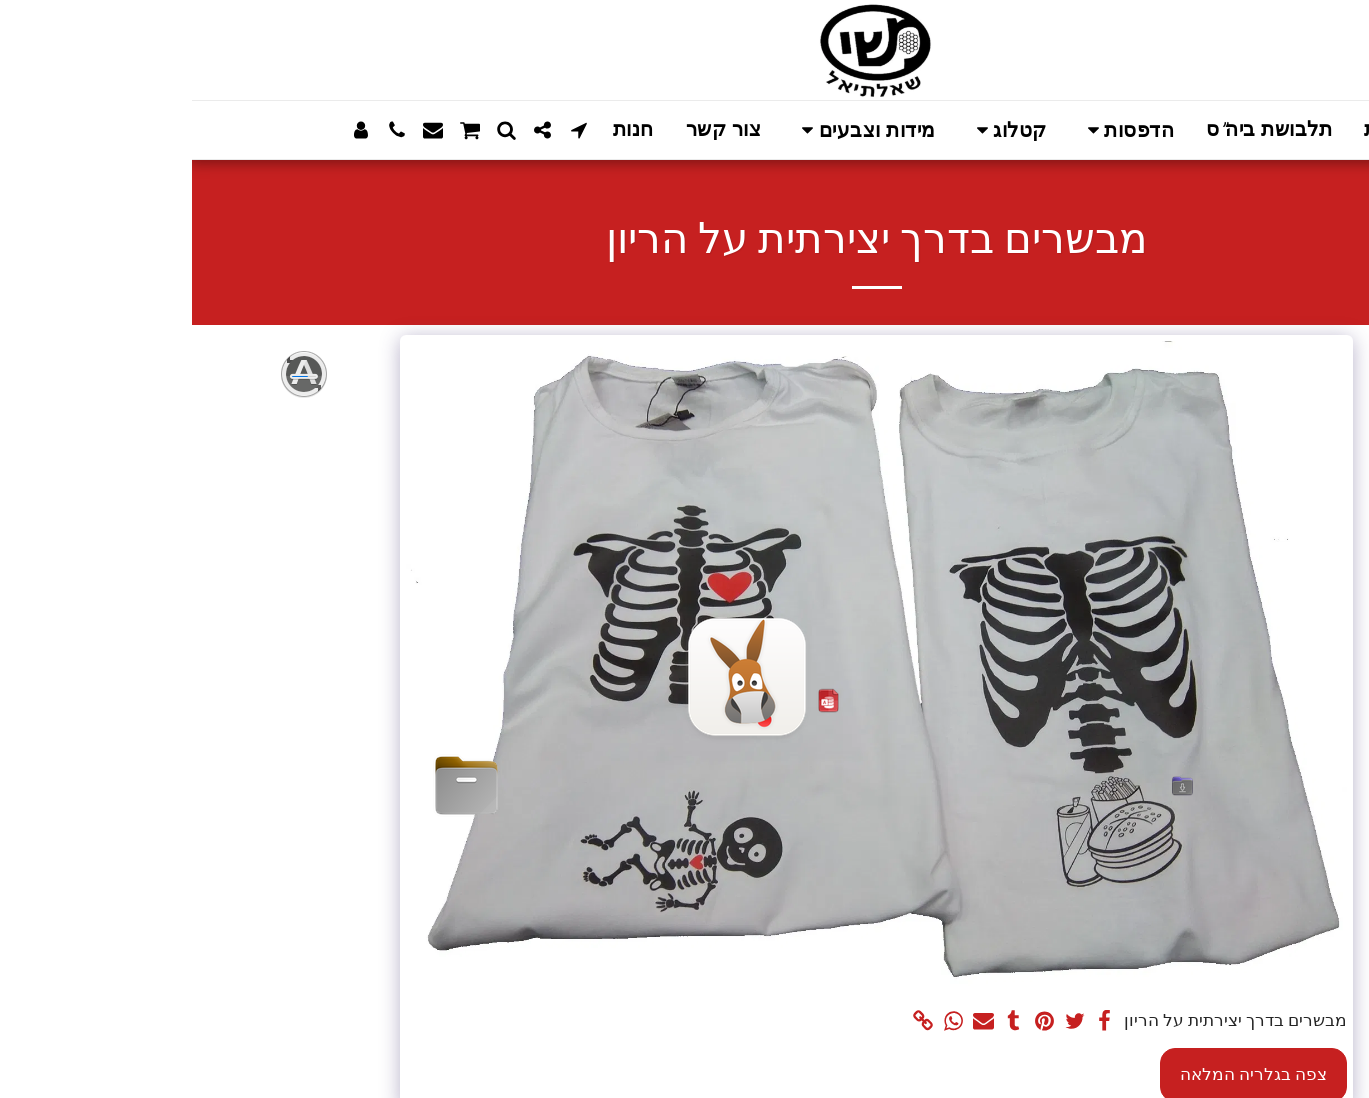 This screenshot has width=1369, height=1098. I want to click on microsoft access database file, so click(828, 700).